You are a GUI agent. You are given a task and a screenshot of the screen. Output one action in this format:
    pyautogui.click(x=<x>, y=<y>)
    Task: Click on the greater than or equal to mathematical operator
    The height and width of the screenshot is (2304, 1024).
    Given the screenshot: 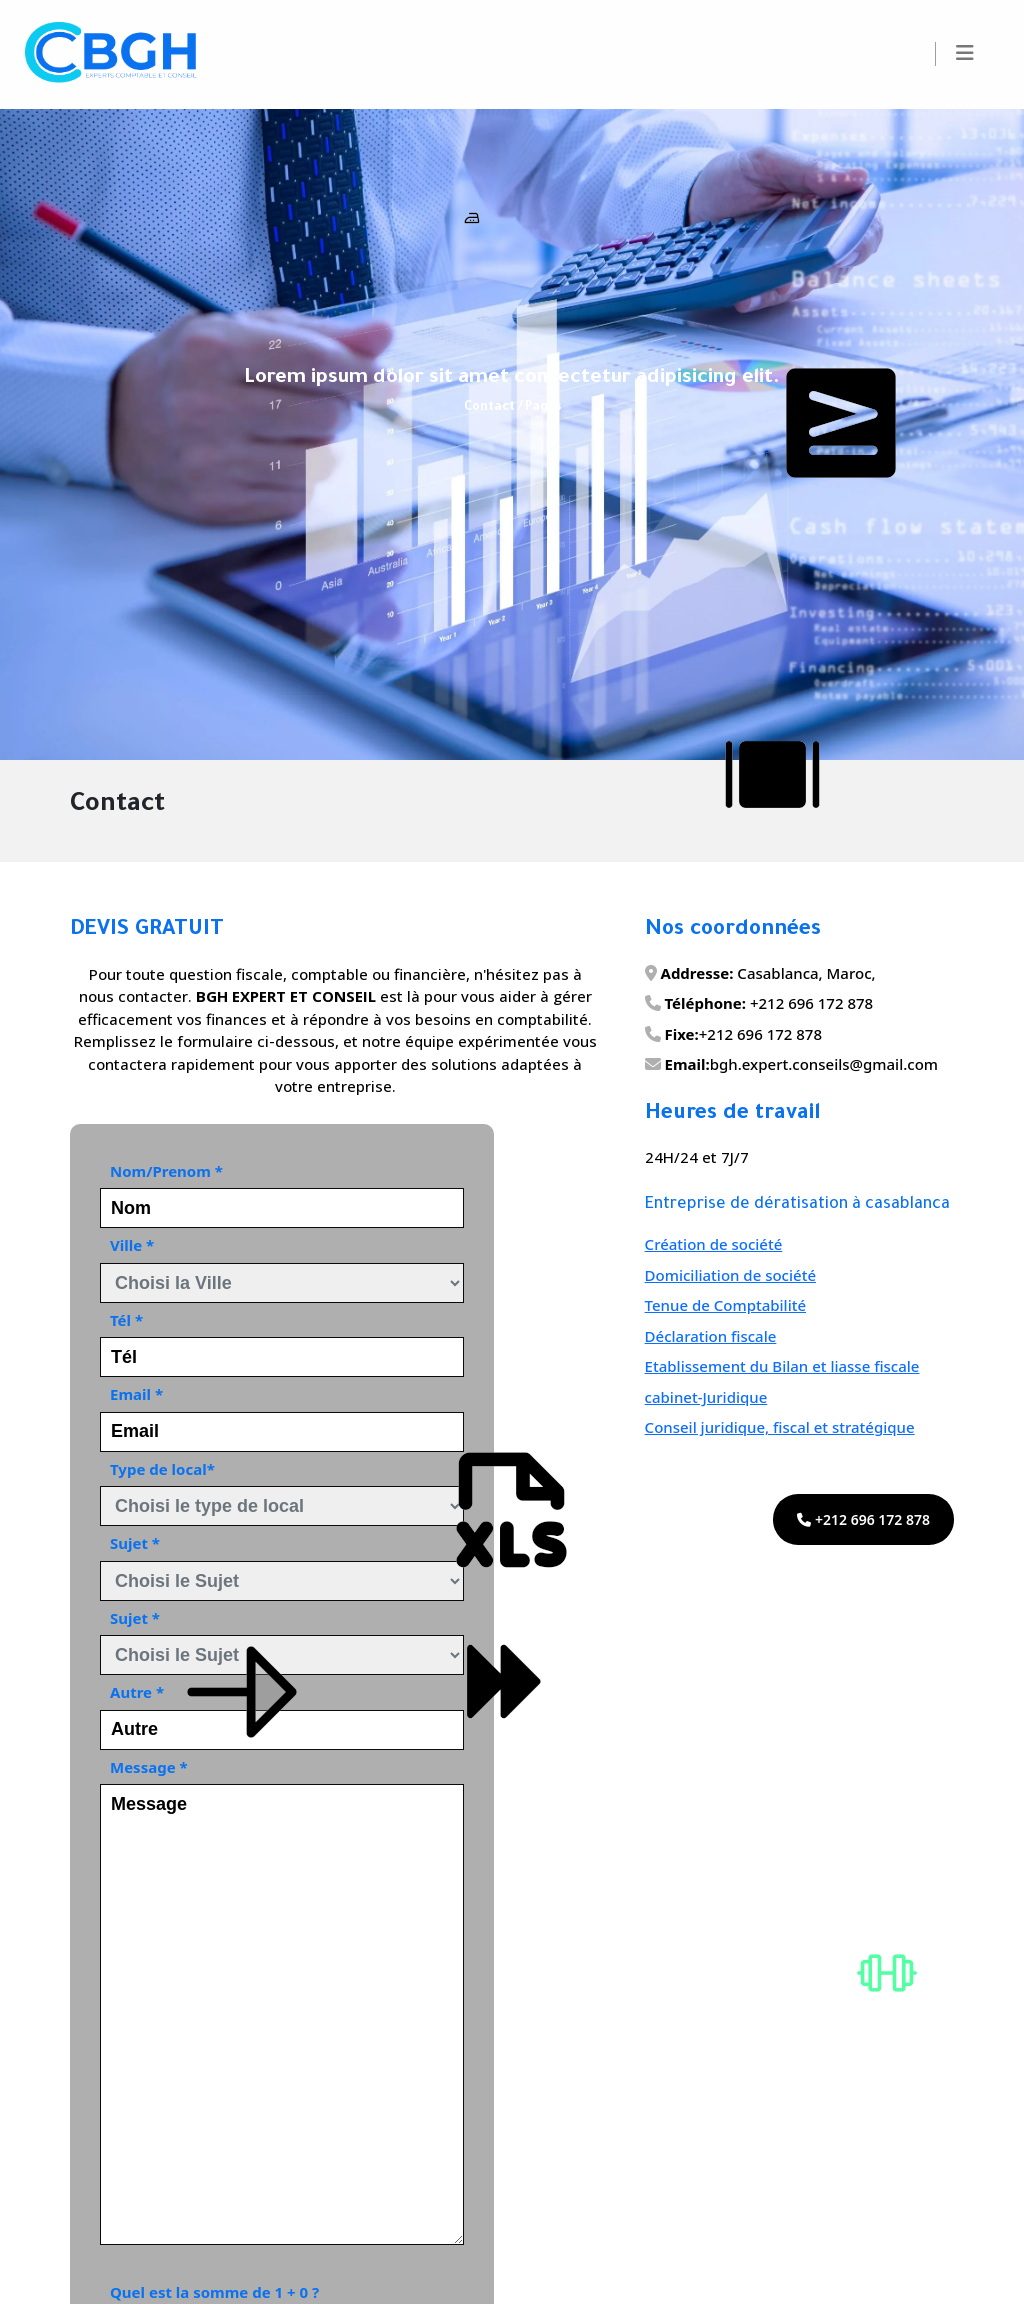 What is the action you would take?
    pyautogui.click(x=841, y=423)
    